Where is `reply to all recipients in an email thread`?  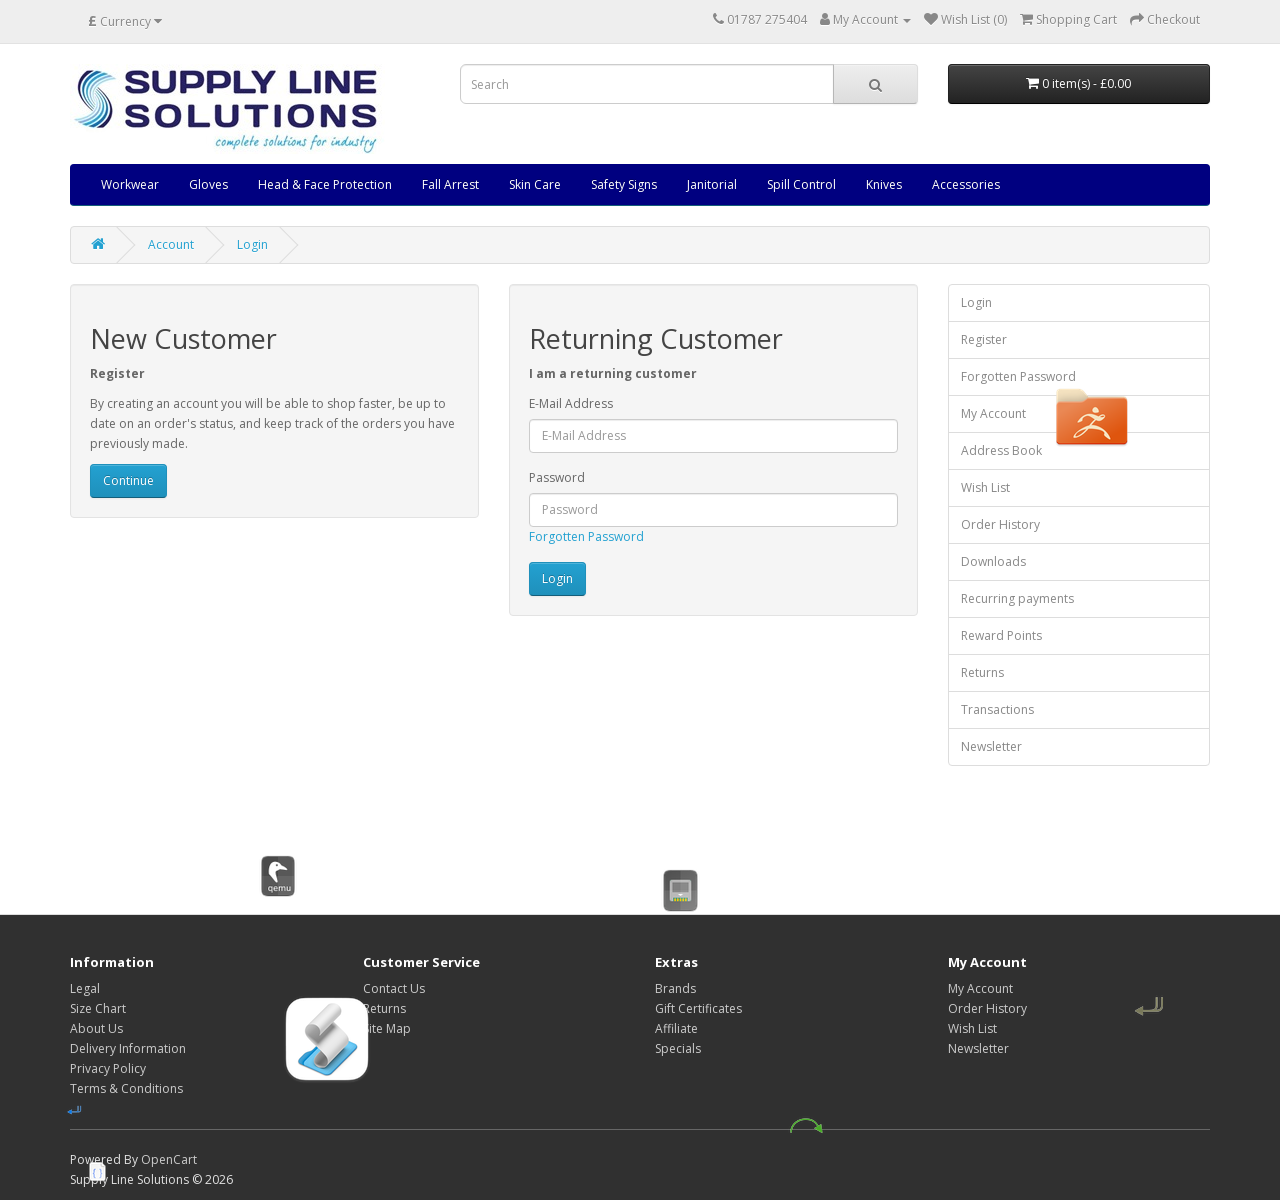
reply to all recipients in an email thread is located at coordinates (74, 1110).